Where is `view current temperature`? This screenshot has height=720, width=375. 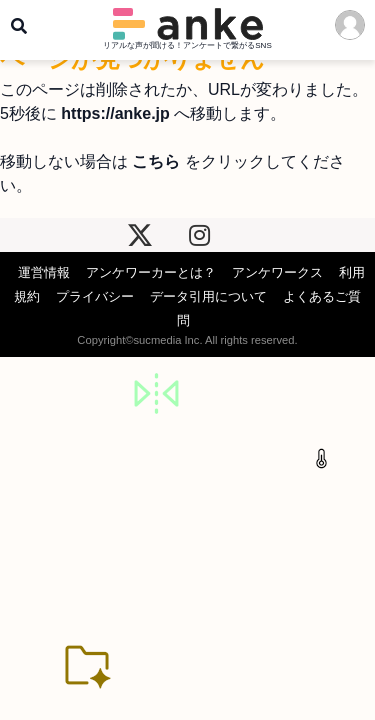
view current temperature is located at coordinates (321, 458).